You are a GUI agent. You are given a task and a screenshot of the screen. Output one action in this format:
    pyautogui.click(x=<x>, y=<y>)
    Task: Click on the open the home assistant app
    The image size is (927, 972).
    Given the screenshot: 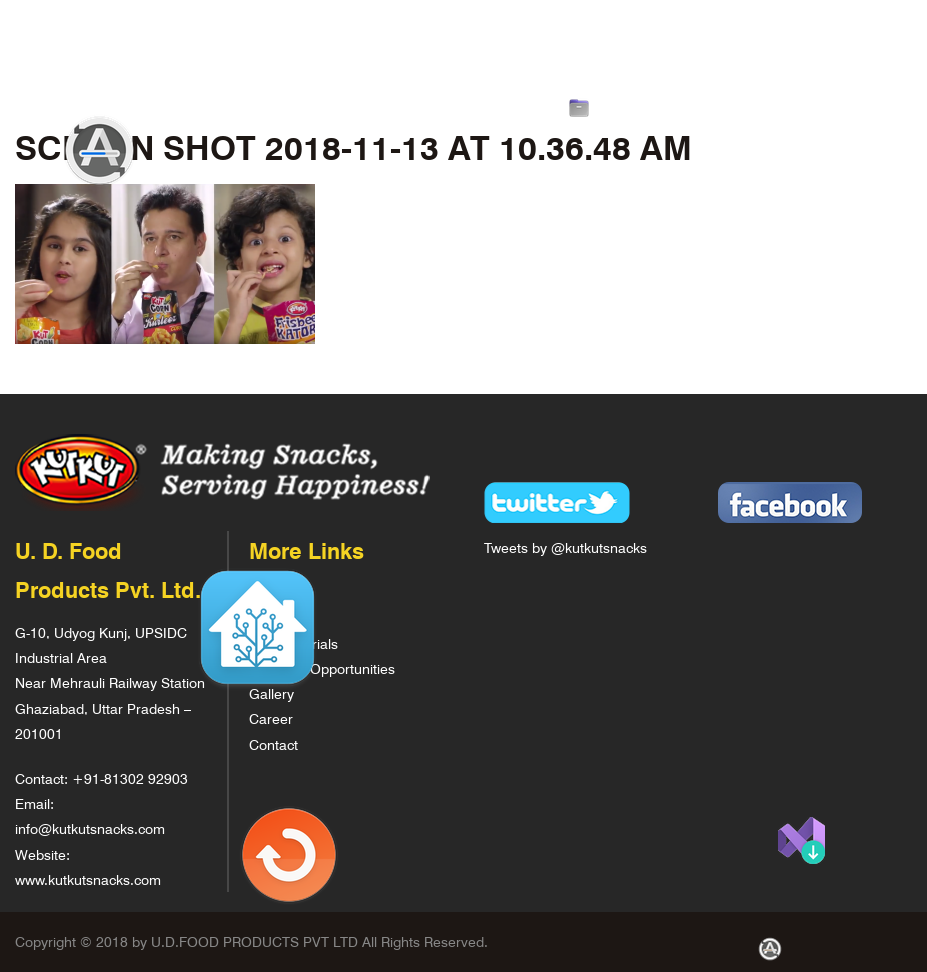 What is the action you would take?
    pyautogui.click(x=257, y=627)
    